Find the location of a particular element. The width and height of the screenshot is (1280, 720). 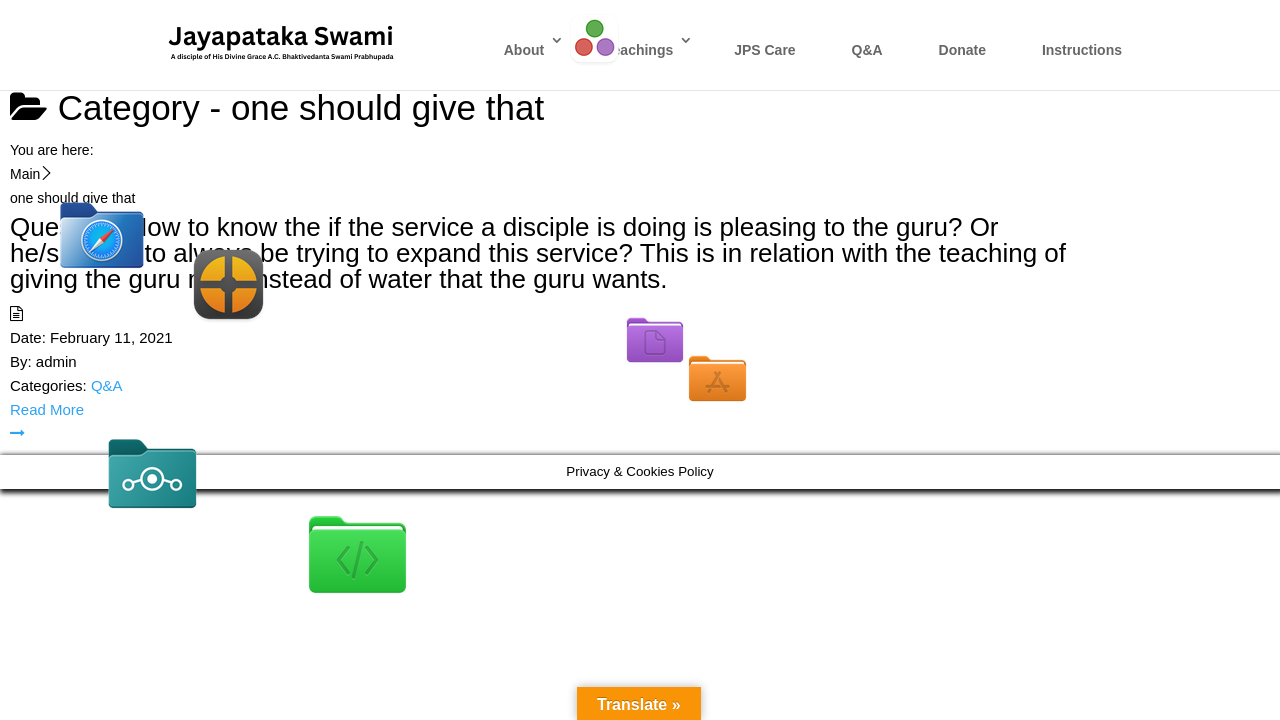

launch team fortress classic is located at coordinates (228, 284).